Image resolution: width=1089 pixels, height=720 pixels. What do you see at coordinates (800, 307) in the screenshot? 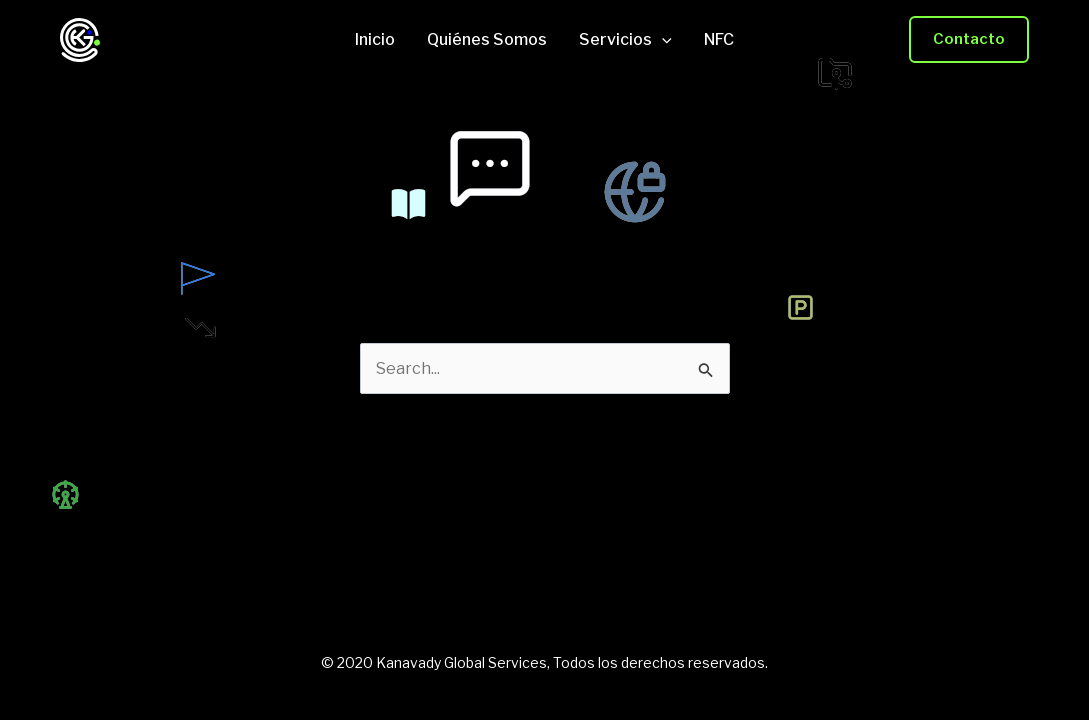
I see `find nearby parking locations` at bounding box center [800, 307].